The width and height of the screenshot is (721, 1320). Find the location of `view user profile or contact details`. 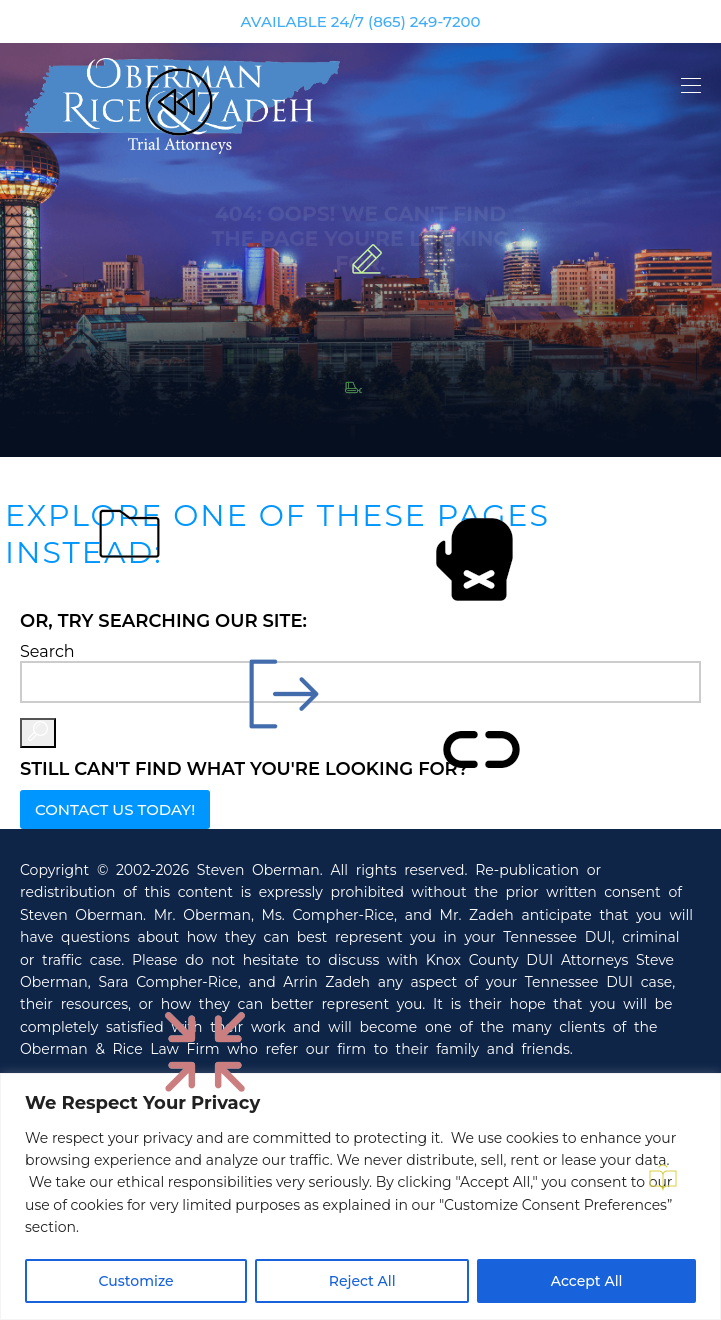

view user profile or contact details is located at coordinates (663, 1177).